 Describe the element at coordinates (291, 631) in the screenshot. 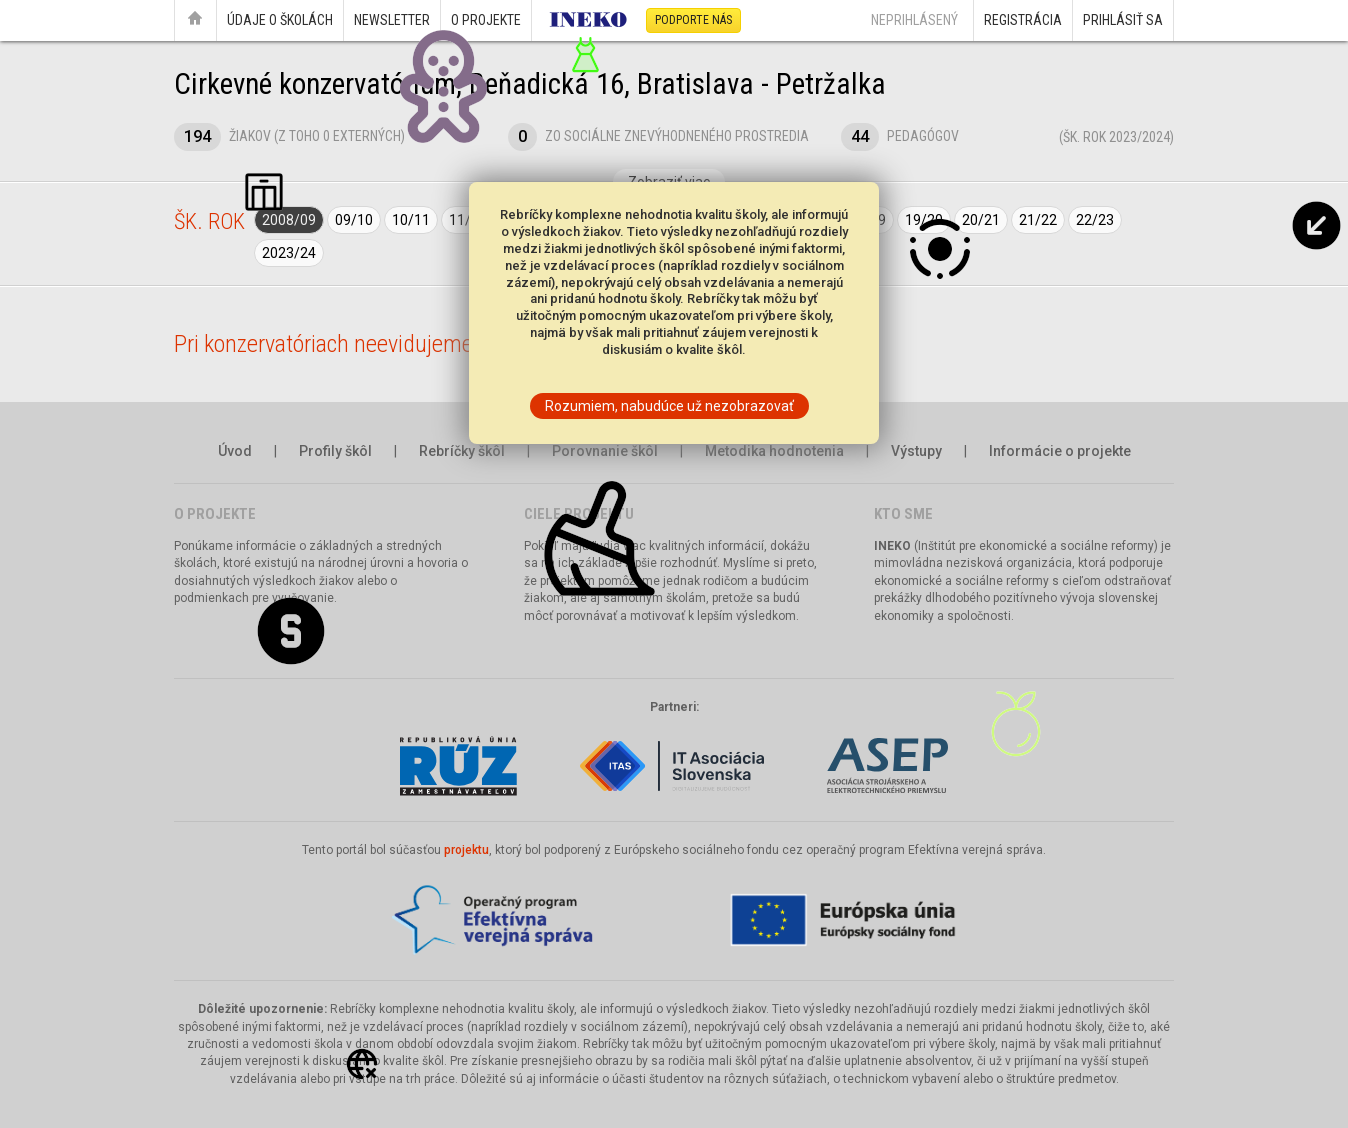

I see `indicates a "small" size option` at that location.